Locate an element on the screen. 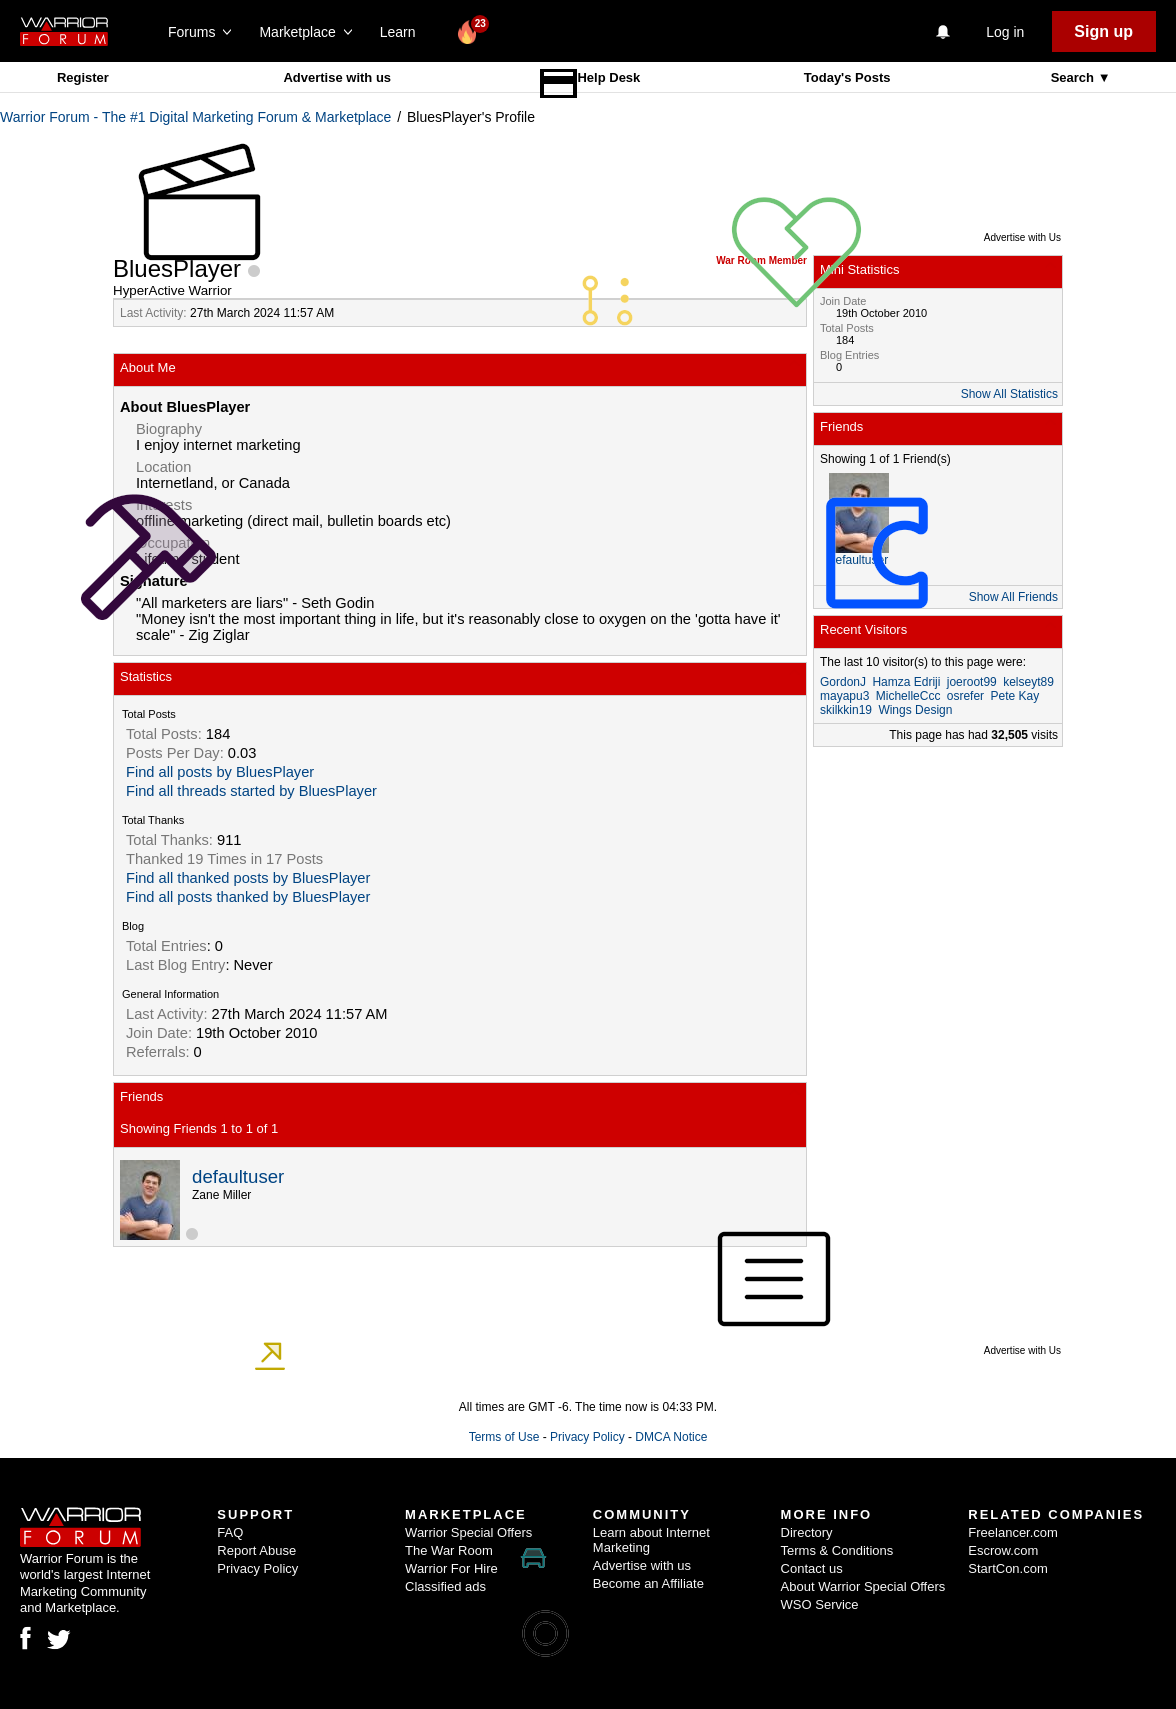 The width and height of the screenshot is (1176, 1709). unselected radio button option is located at coordinates (545, 1633).